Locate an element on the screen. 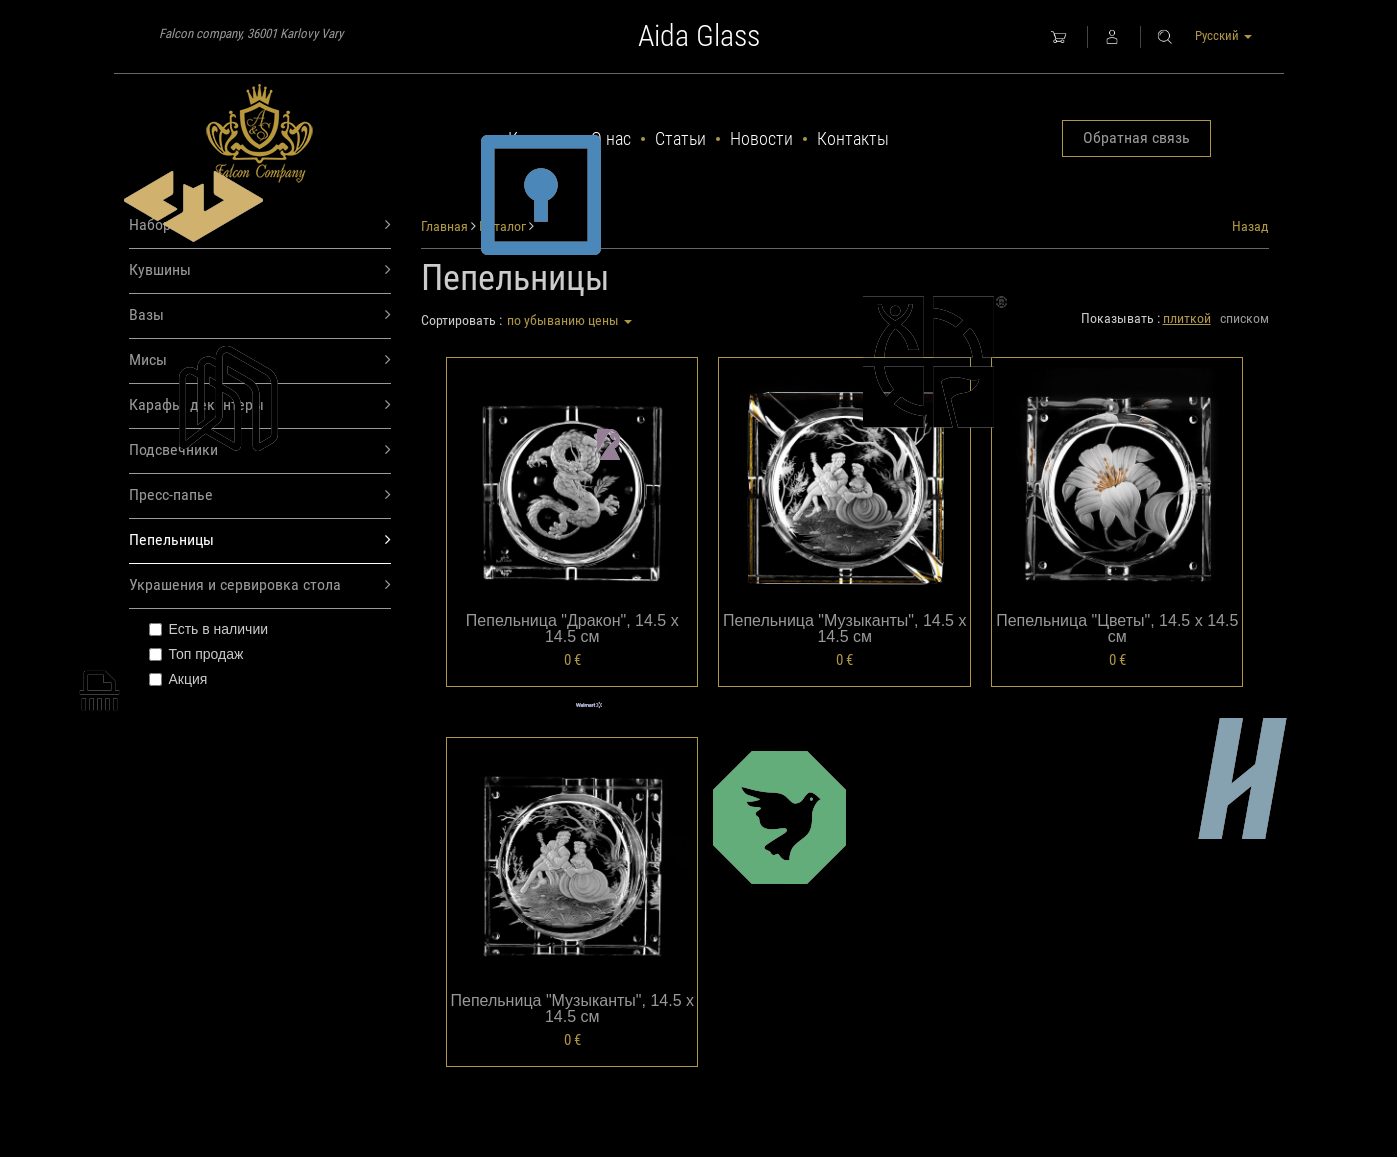 The image size is (1397, 1157). permanently delete a document is located at coordinates (99, 690).